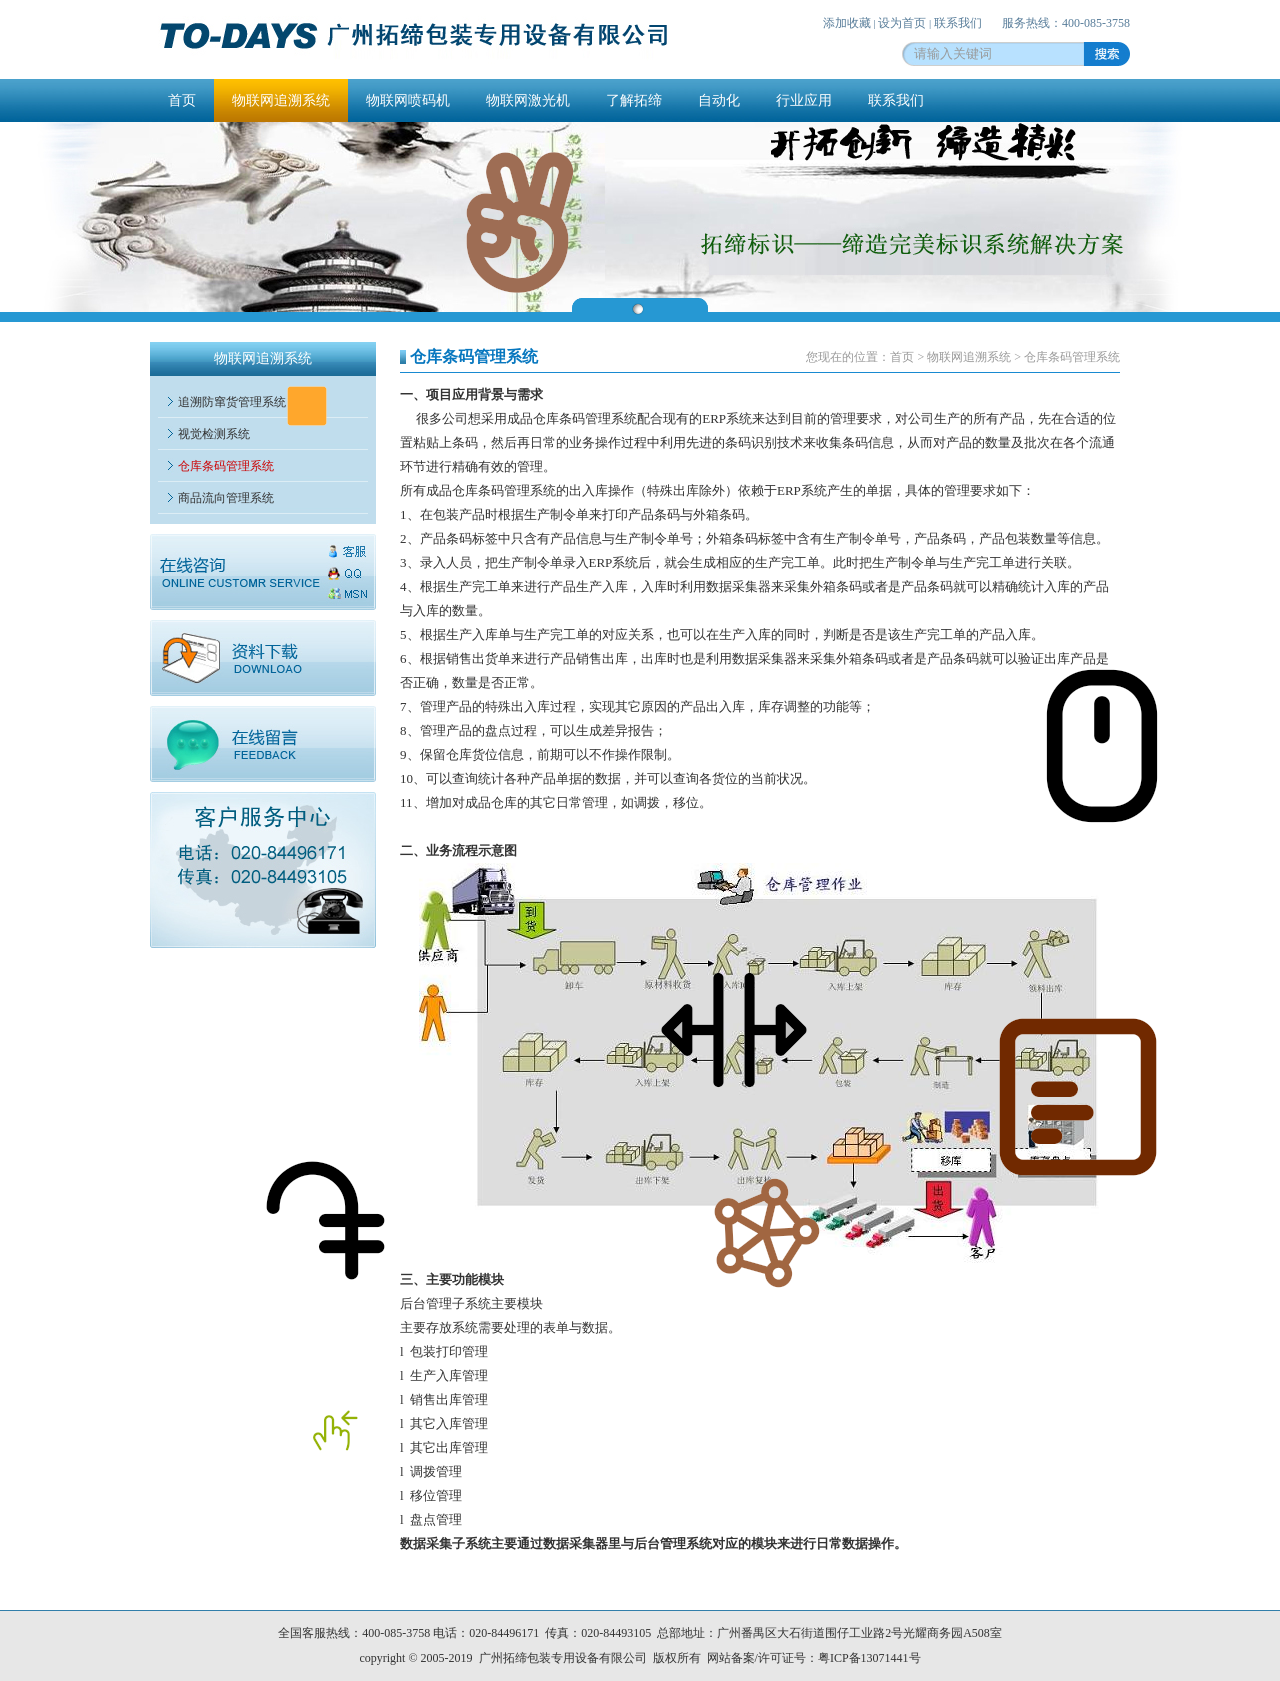 The image size is (1280, 1681). I want to click on swipe left to navigate or dismiss, so click(333, 1432).